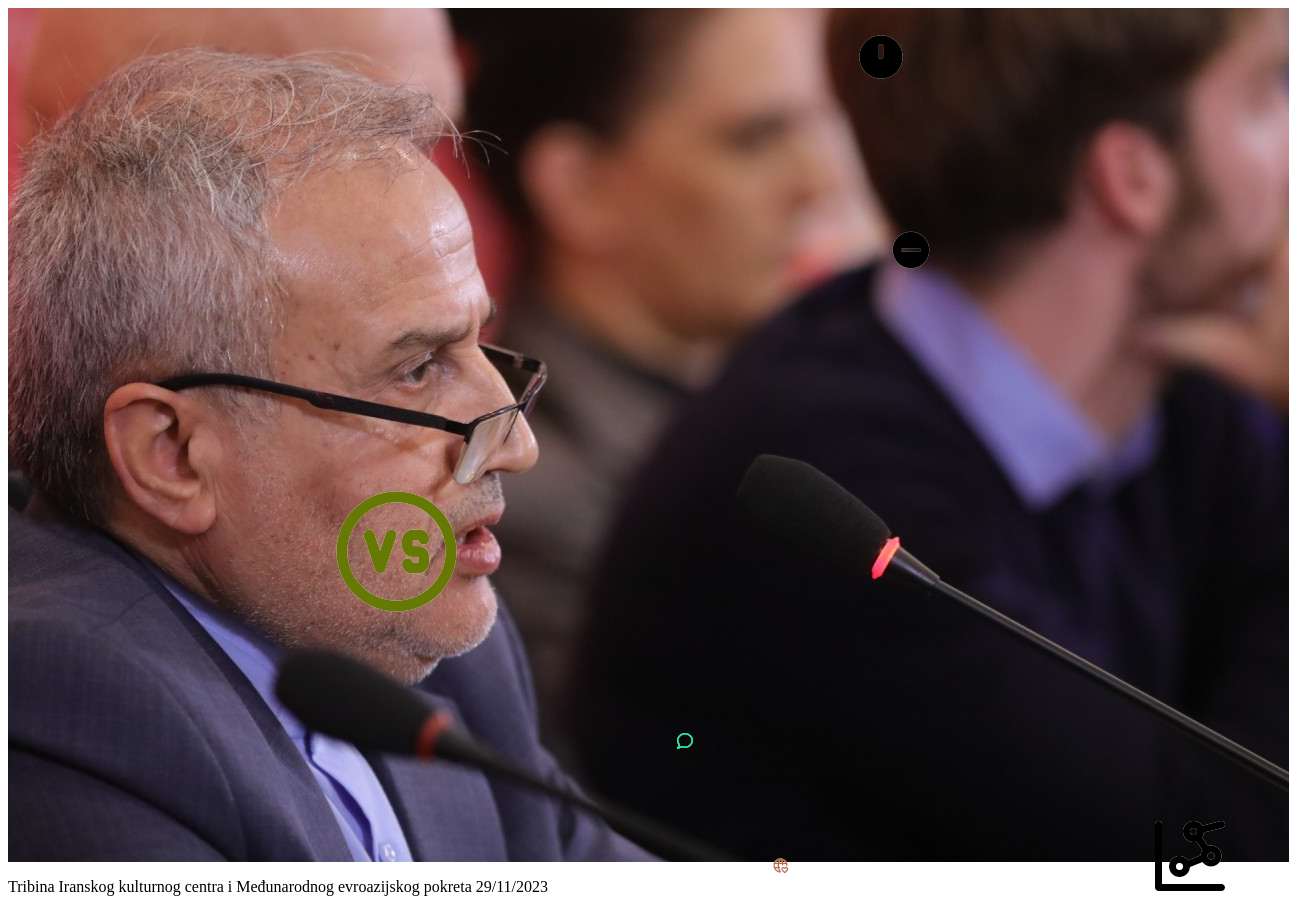 The width and height of the screenshot is (1289, 912). What do you see at coordinates (1190, 856) in the screenshot?
I see `view scatter plot data visualization` at bounding box center [1190, 856].